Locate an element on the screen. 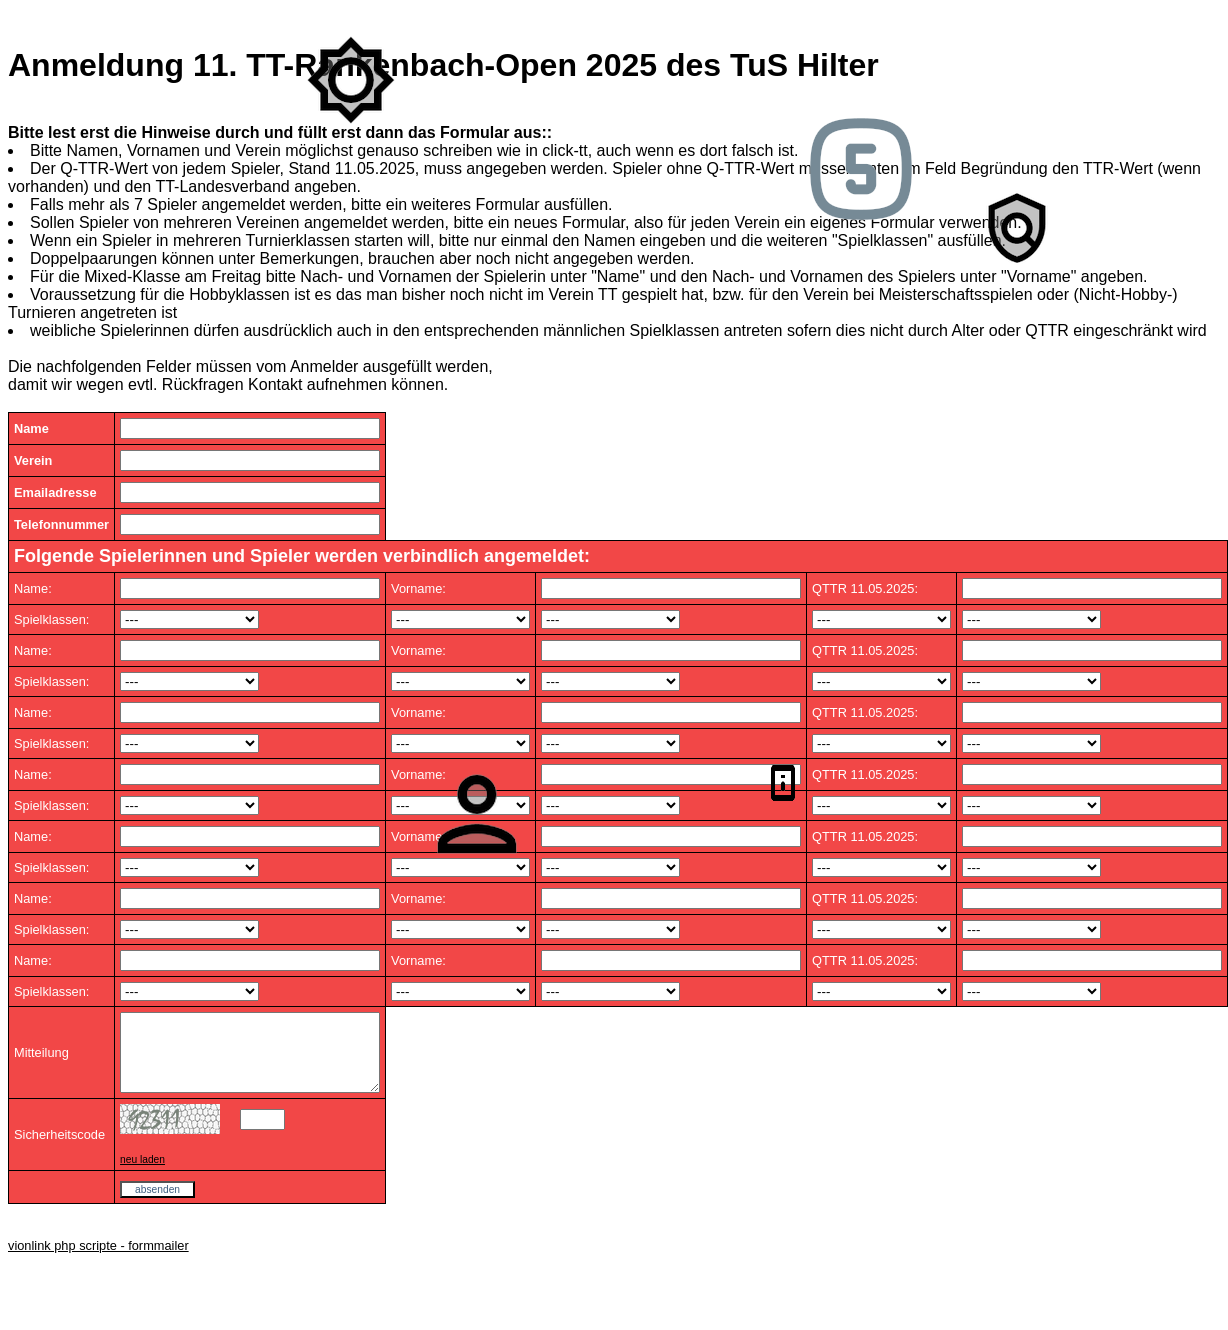 The image size is (1228, 1330). view device information is located at coordinates (783, 783).